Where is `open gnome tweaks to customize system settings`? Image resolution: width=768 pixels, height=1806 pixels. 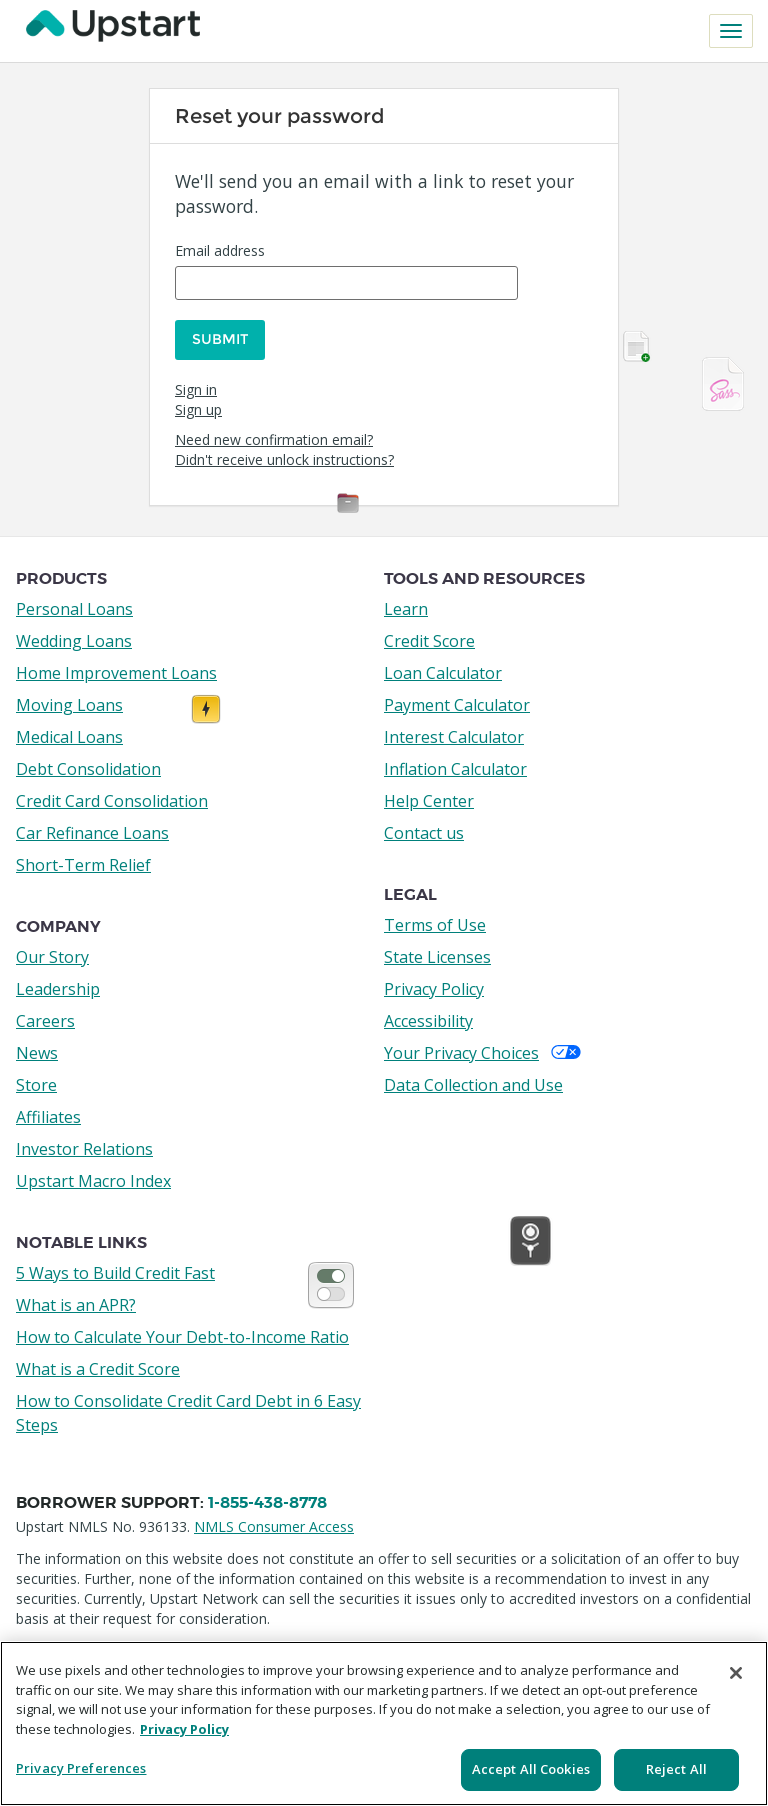 open gnome tweaks to customize system settings is located at coordinates (331, 1285).